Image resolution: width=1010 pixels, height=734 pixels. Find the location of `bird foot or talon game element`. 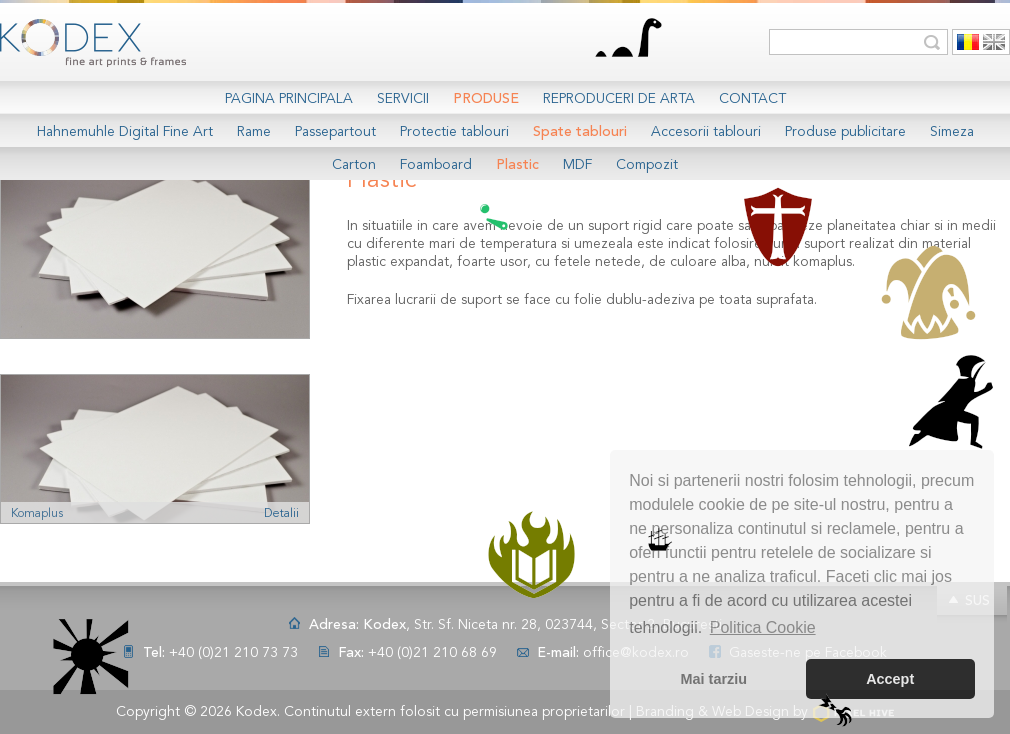

bird foot or talon game element is located at coordinates (835, 710).